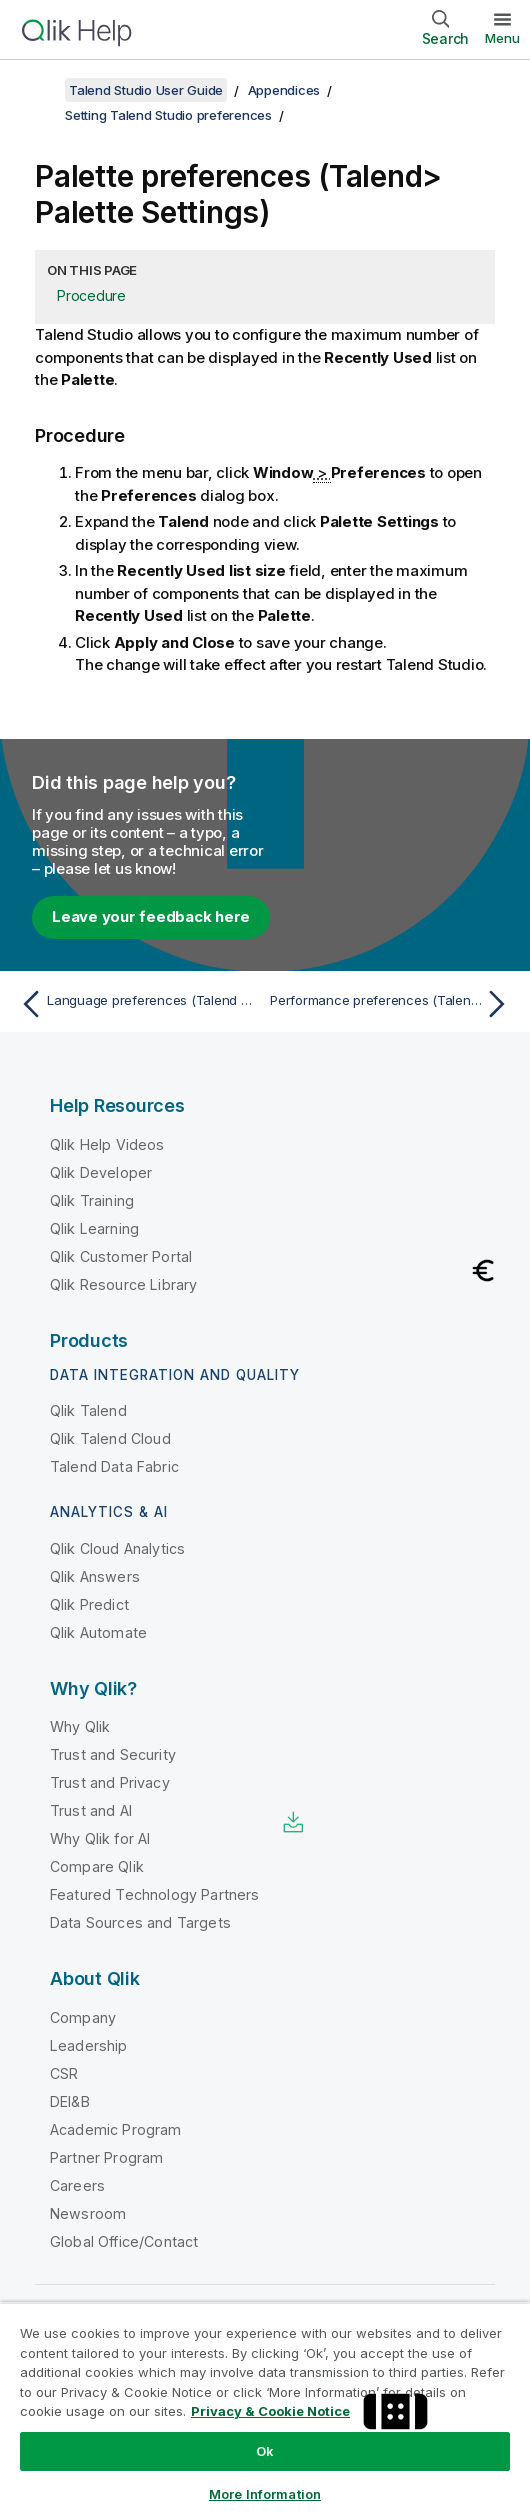  I want to click on access first aid or medical information, so click(395, 2411).